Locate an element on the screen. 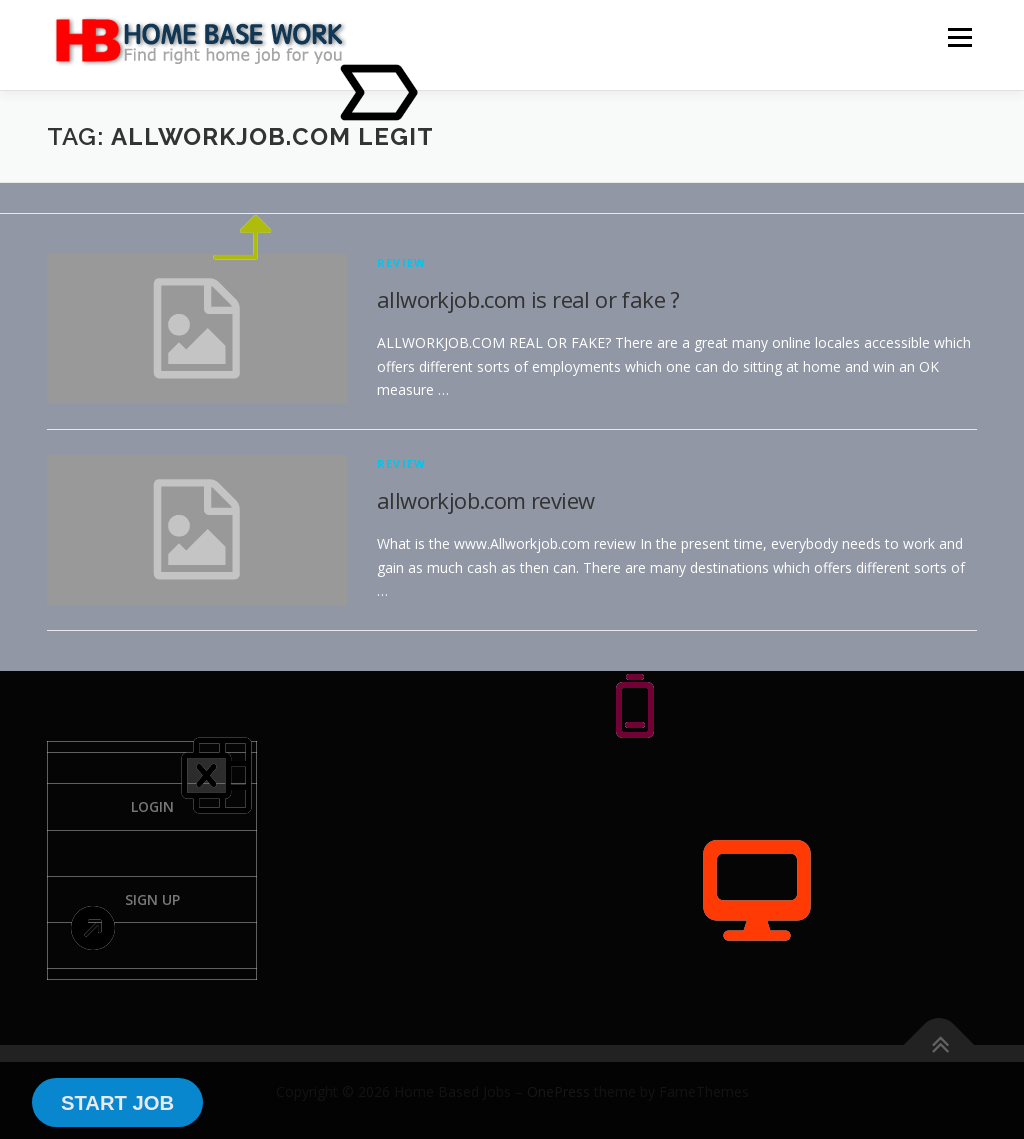 The image size is (1024, 1139). open microsoft excel is located at coordinates (219, 775).